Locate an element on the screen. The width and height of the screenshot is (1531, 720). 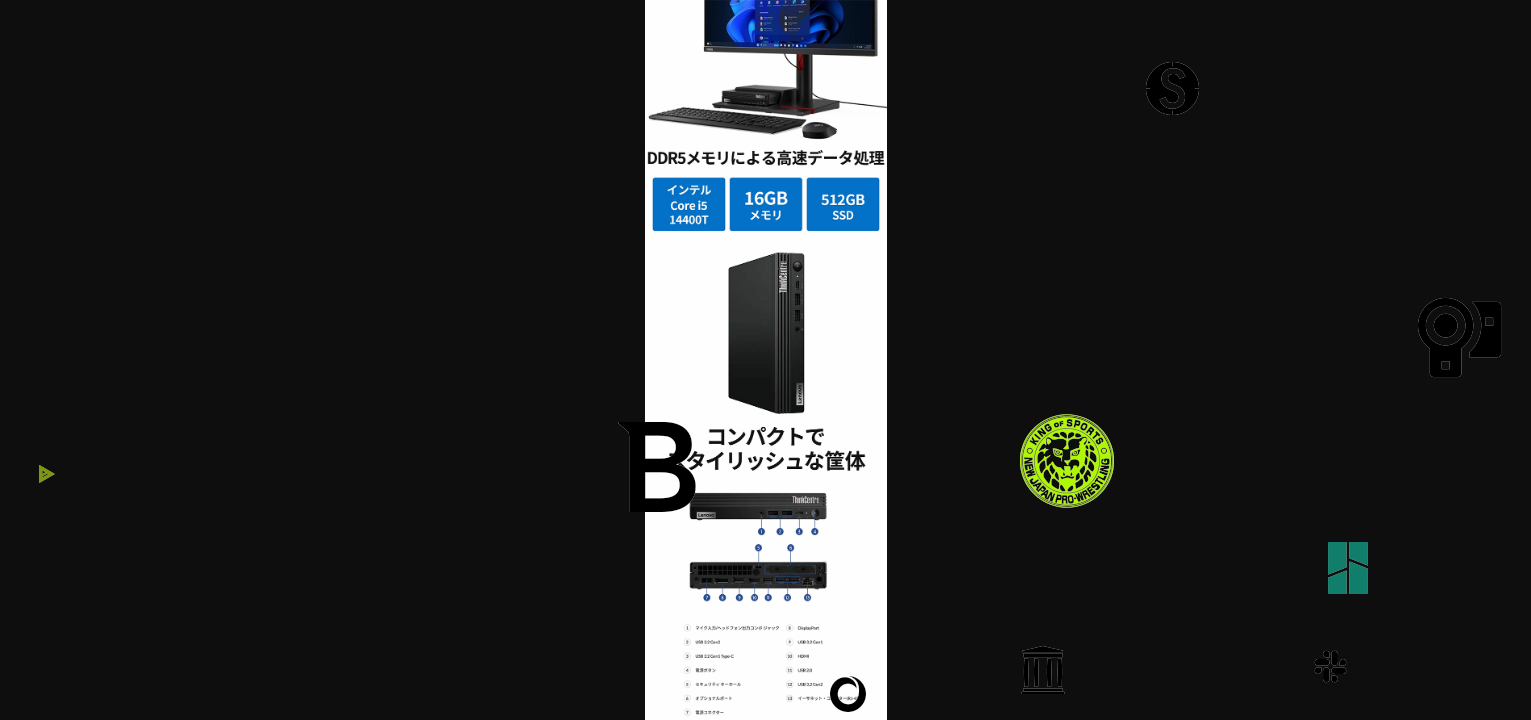
visit the Internet Archive website is located at coordinates (1043, 670).